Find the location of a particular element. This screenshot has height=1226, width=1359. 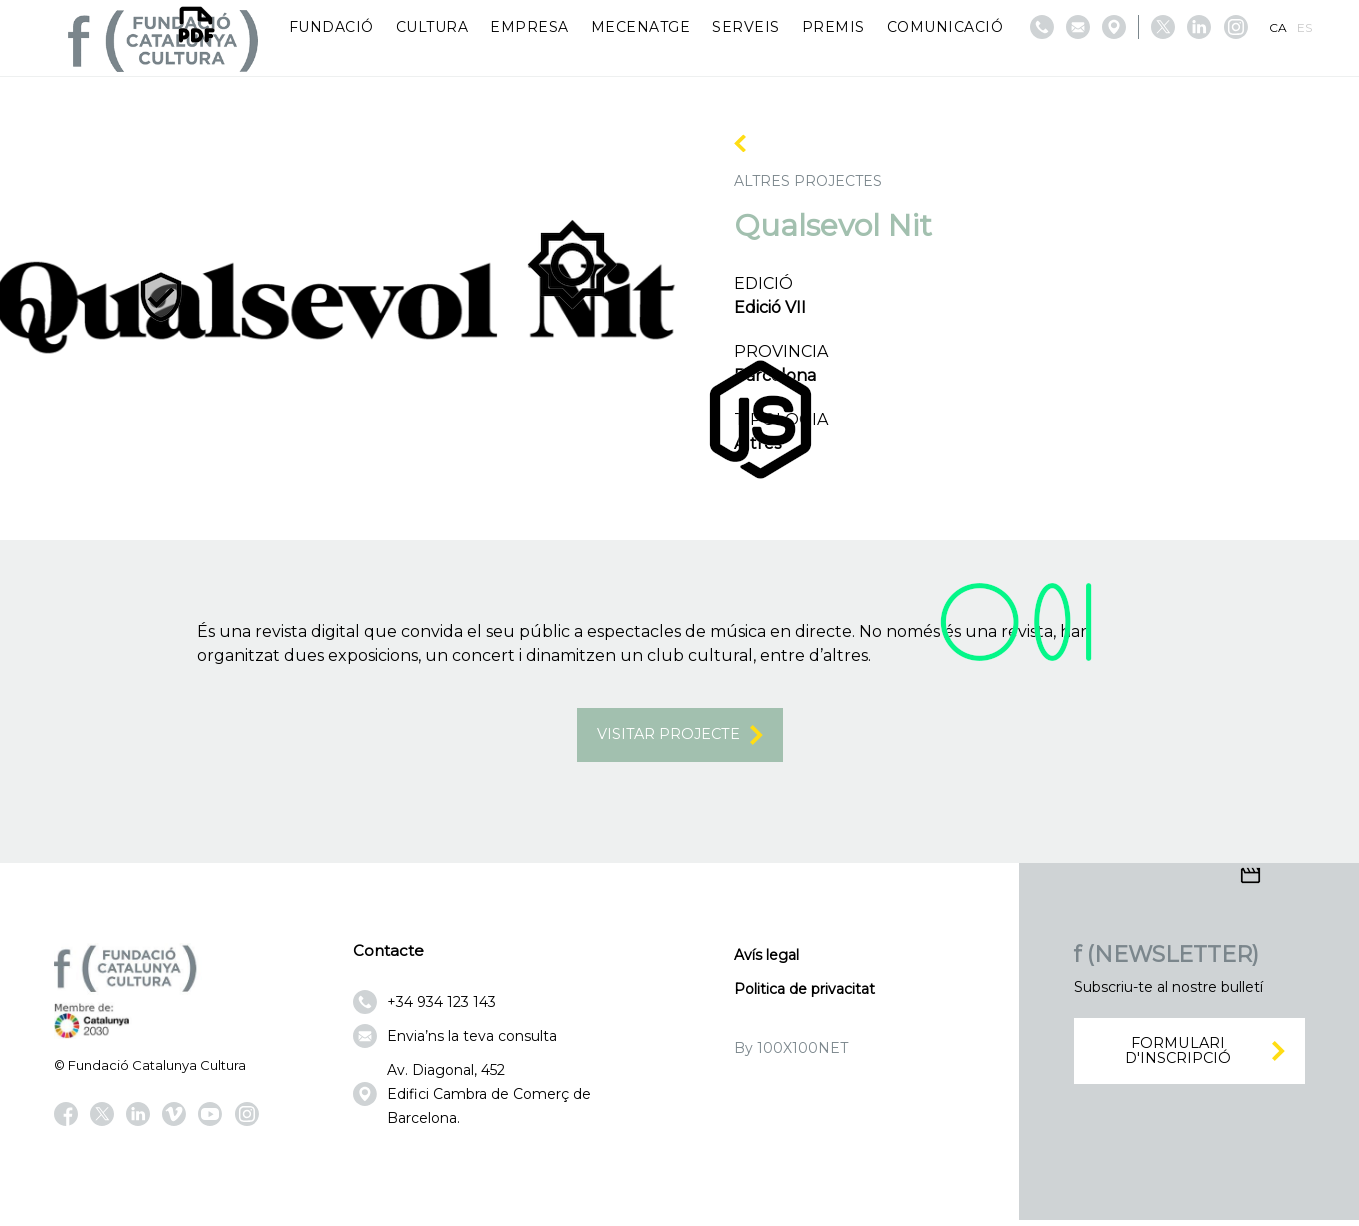

adjust screen brightness settings is located at coordinates (572, 264).